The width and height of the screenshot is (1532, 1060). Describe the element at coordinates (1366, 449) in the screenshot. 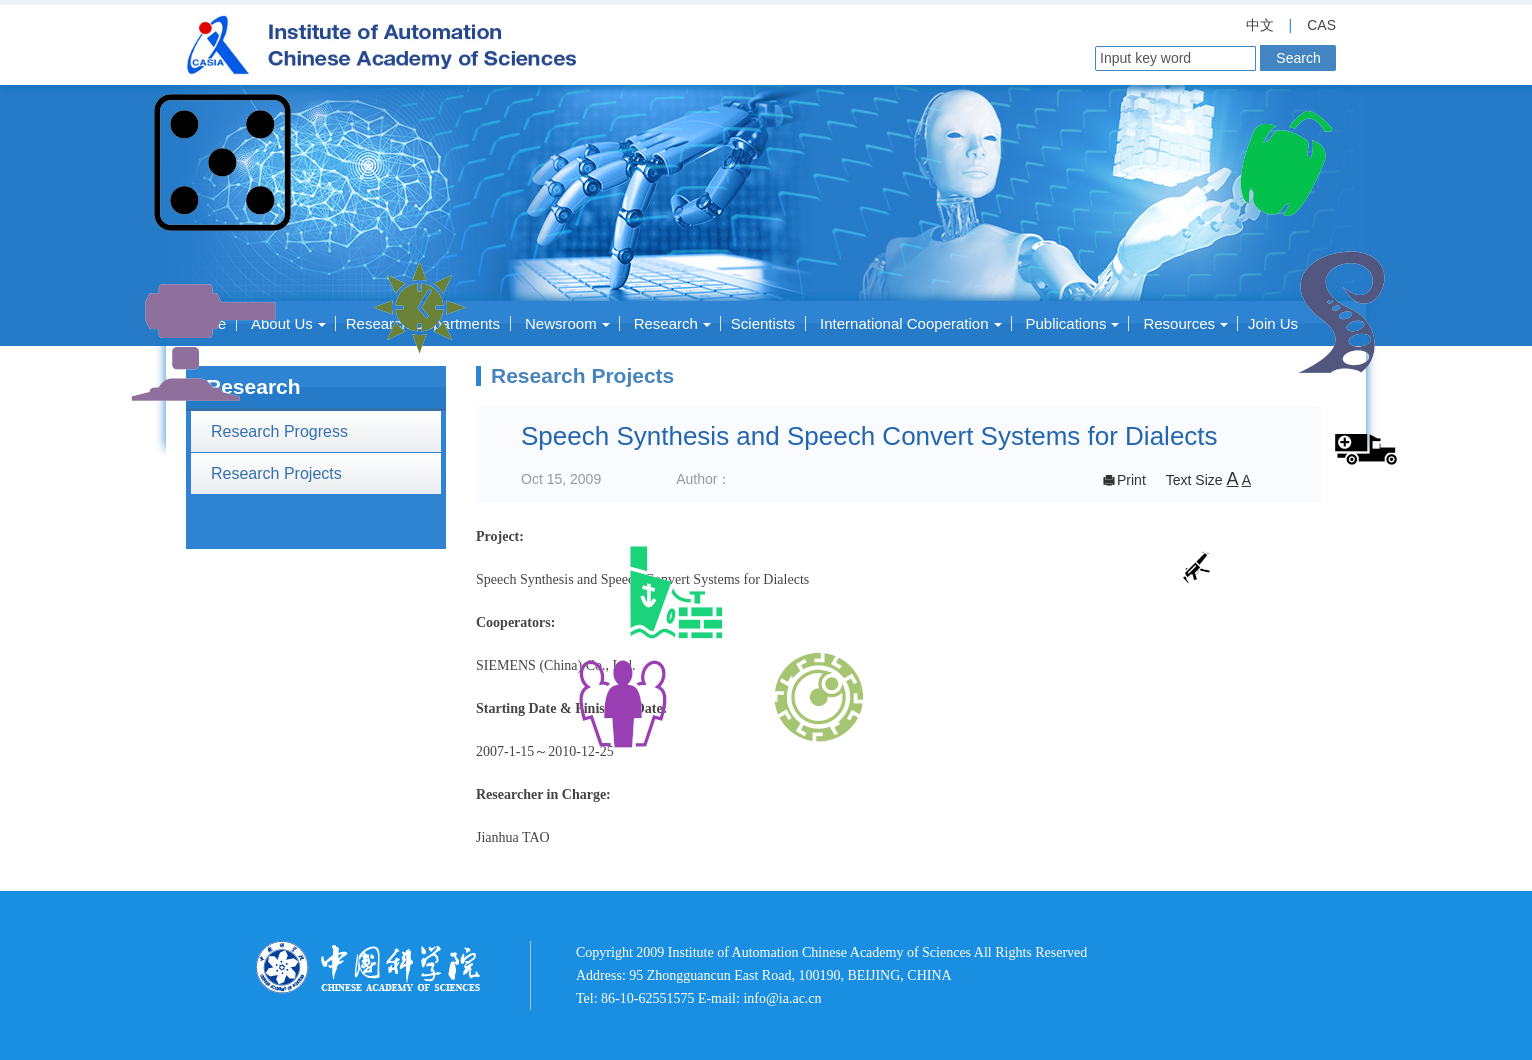

I see `military ambulance unit or medical transport` at that location.